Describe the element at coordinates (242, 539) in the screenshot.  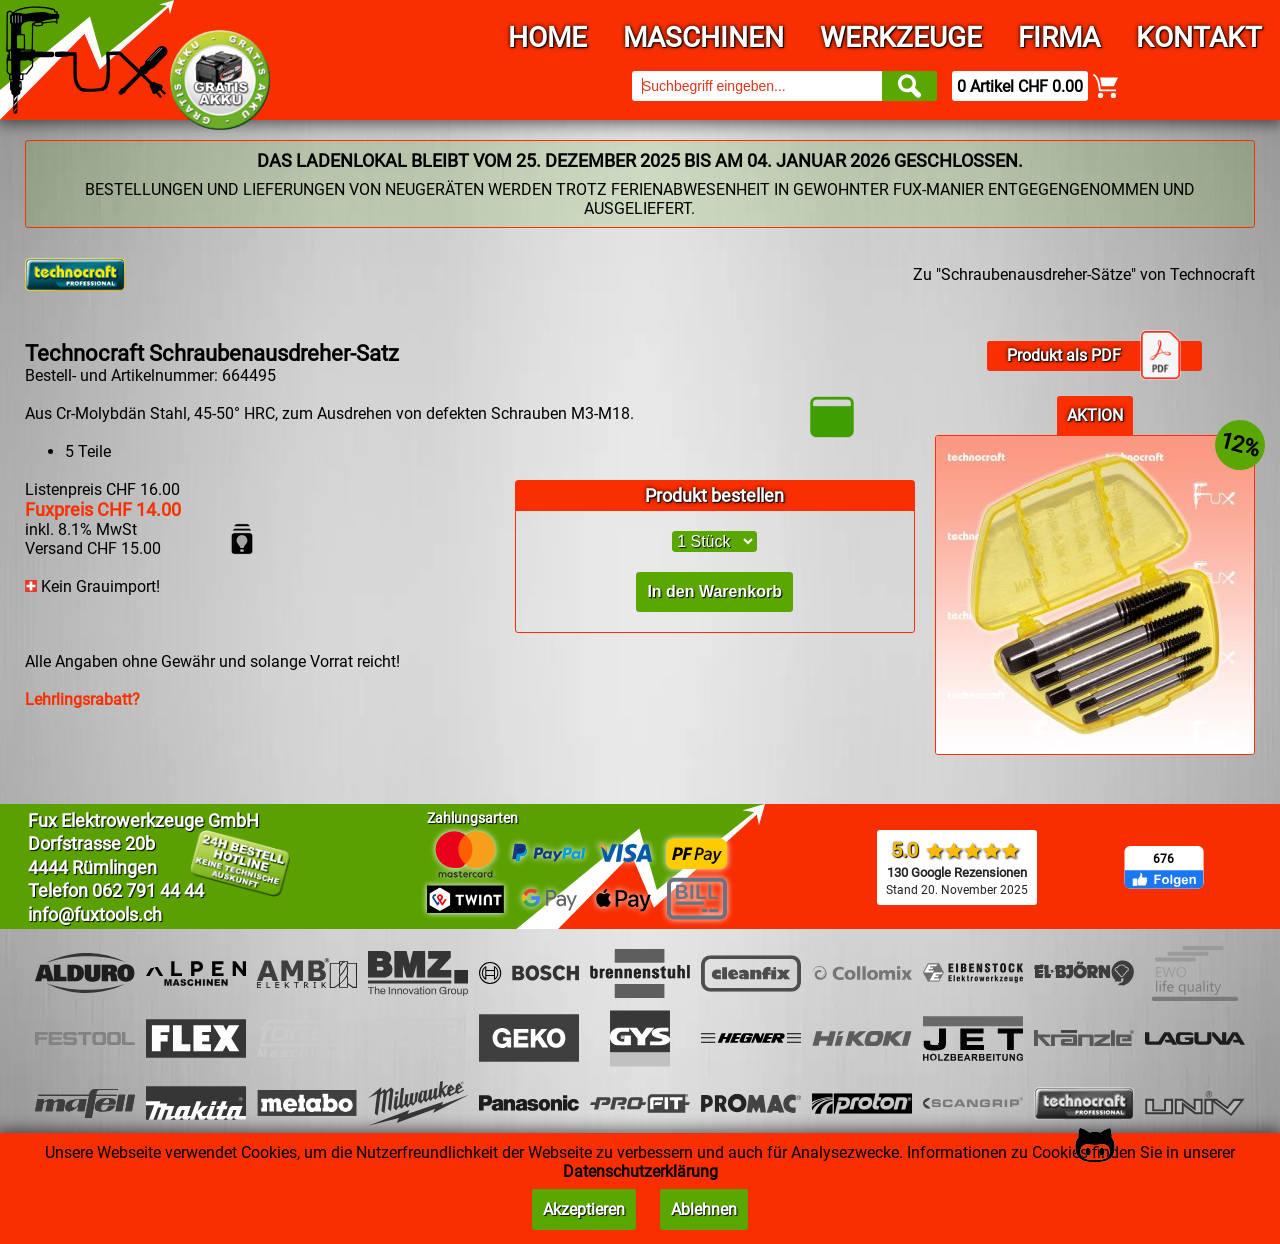
I see `run batch predictions or bulk processing` at that location.